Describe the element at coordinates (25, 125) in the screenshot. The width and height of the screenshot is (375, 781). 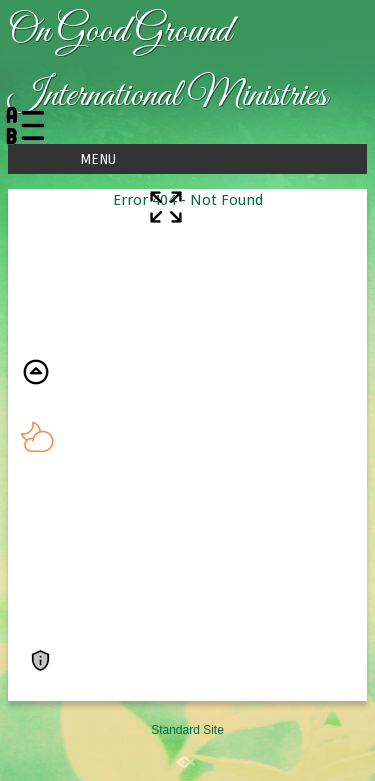
I see `toggle alphabetical list view` at that location.